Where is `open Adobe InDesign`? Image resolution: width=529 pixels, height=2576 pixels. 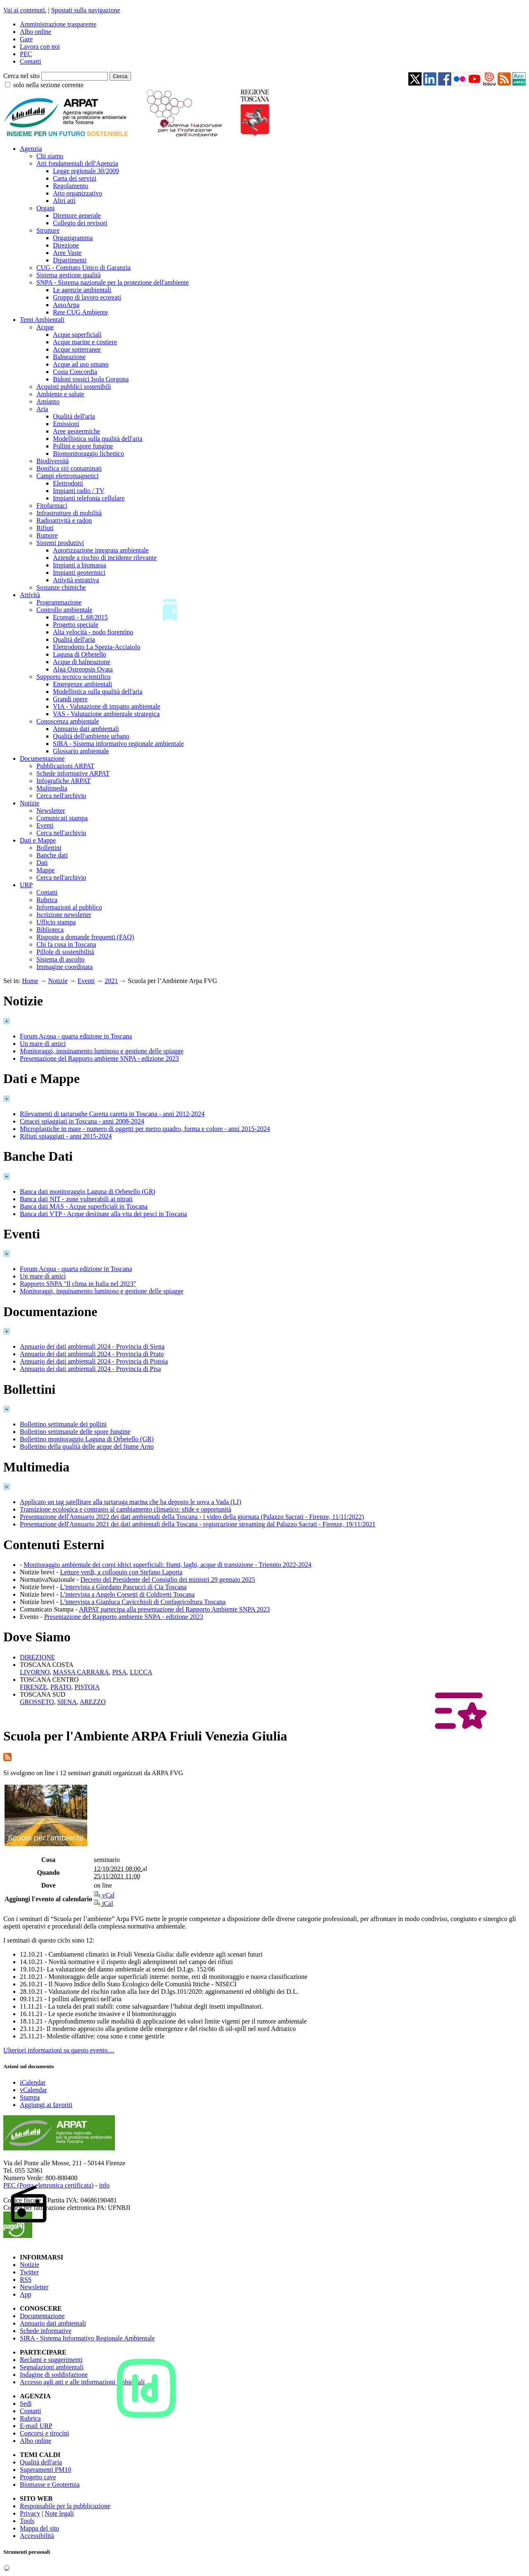 open Adobe InDesign is located at coordinates (146, 2388).